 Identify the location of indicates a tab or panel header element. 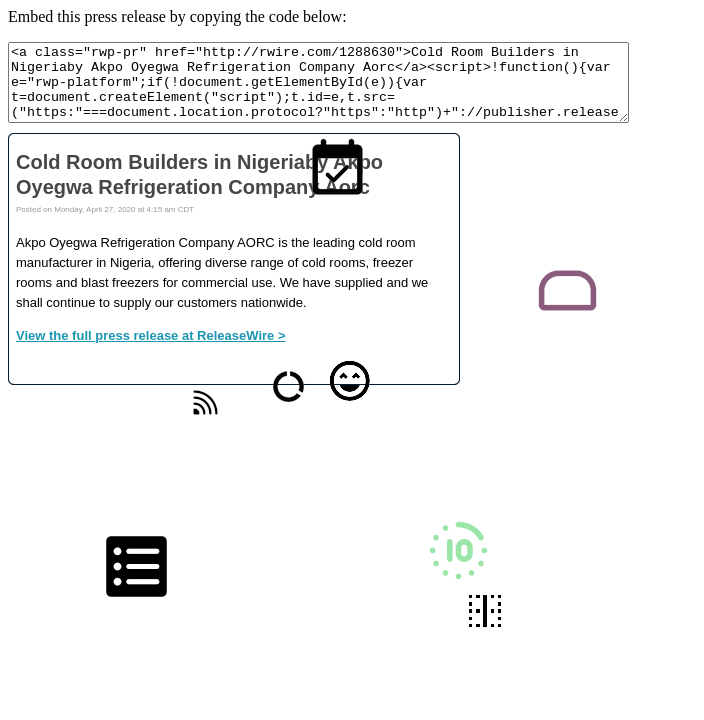
(567, 290).